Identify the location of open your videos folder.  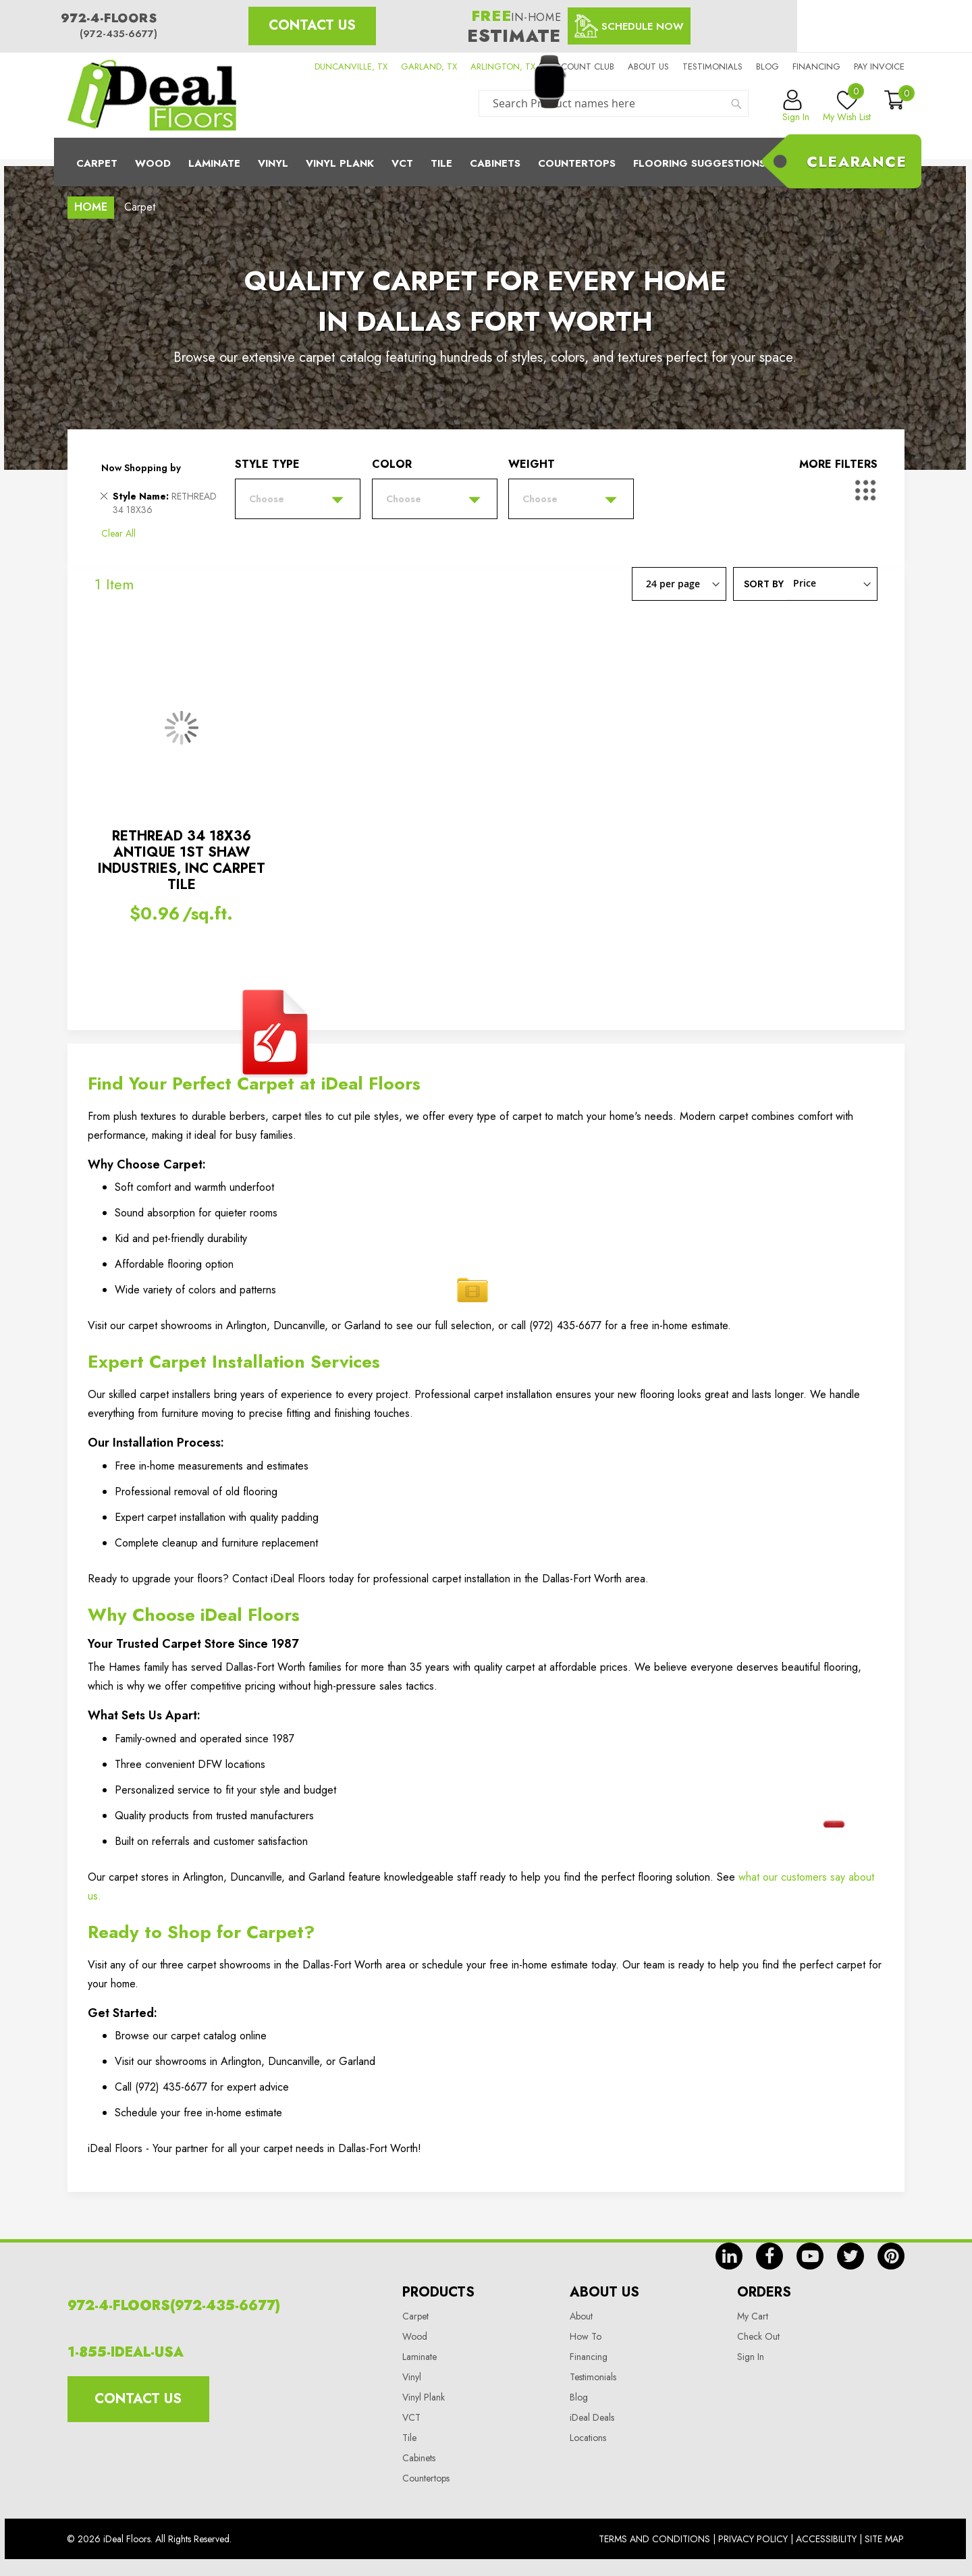
(473, 1290).